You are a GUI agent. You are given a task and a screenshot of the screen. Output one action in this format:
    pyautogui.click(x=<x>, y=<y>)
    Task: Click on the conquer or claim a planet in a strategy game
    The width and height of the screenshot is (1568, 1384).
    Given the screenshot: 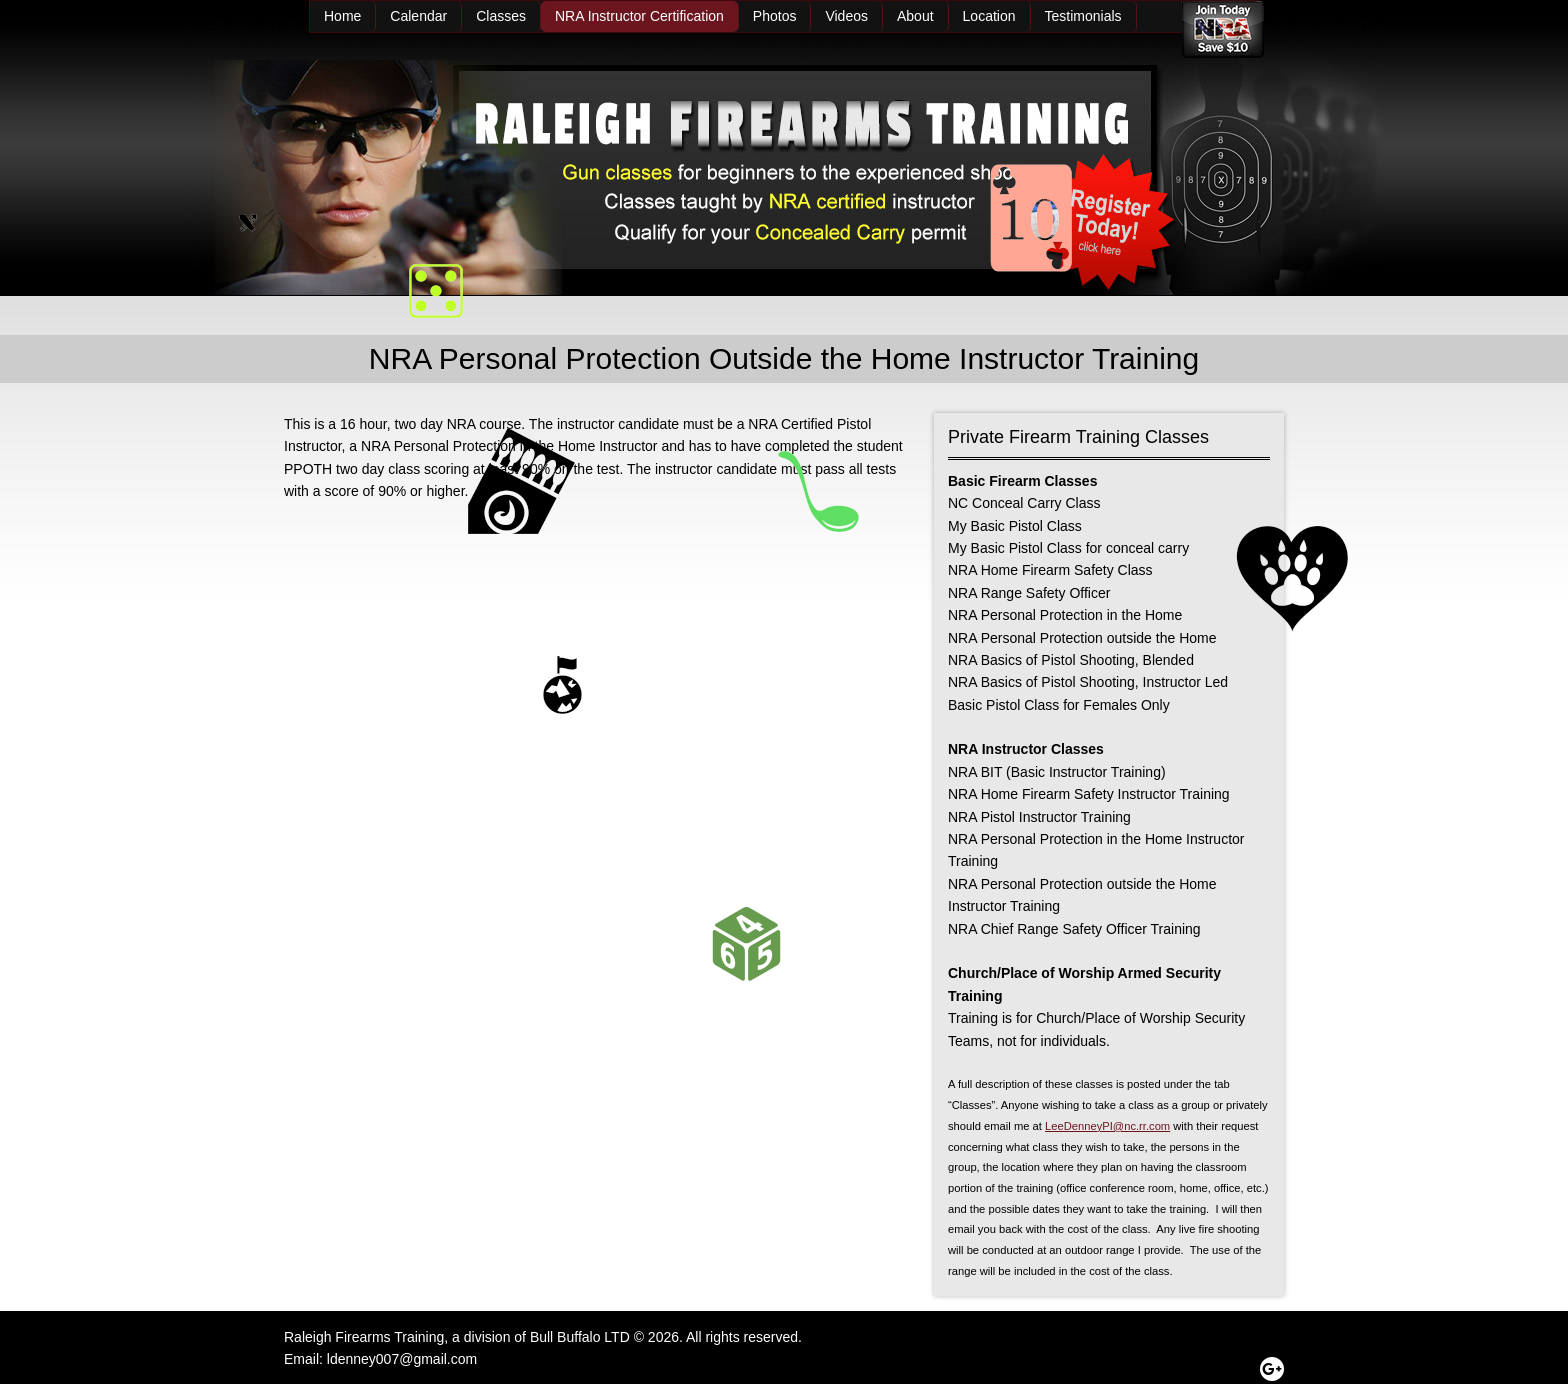 What is the action you would take?
    pyautogui.click(x=562, y=684)
    